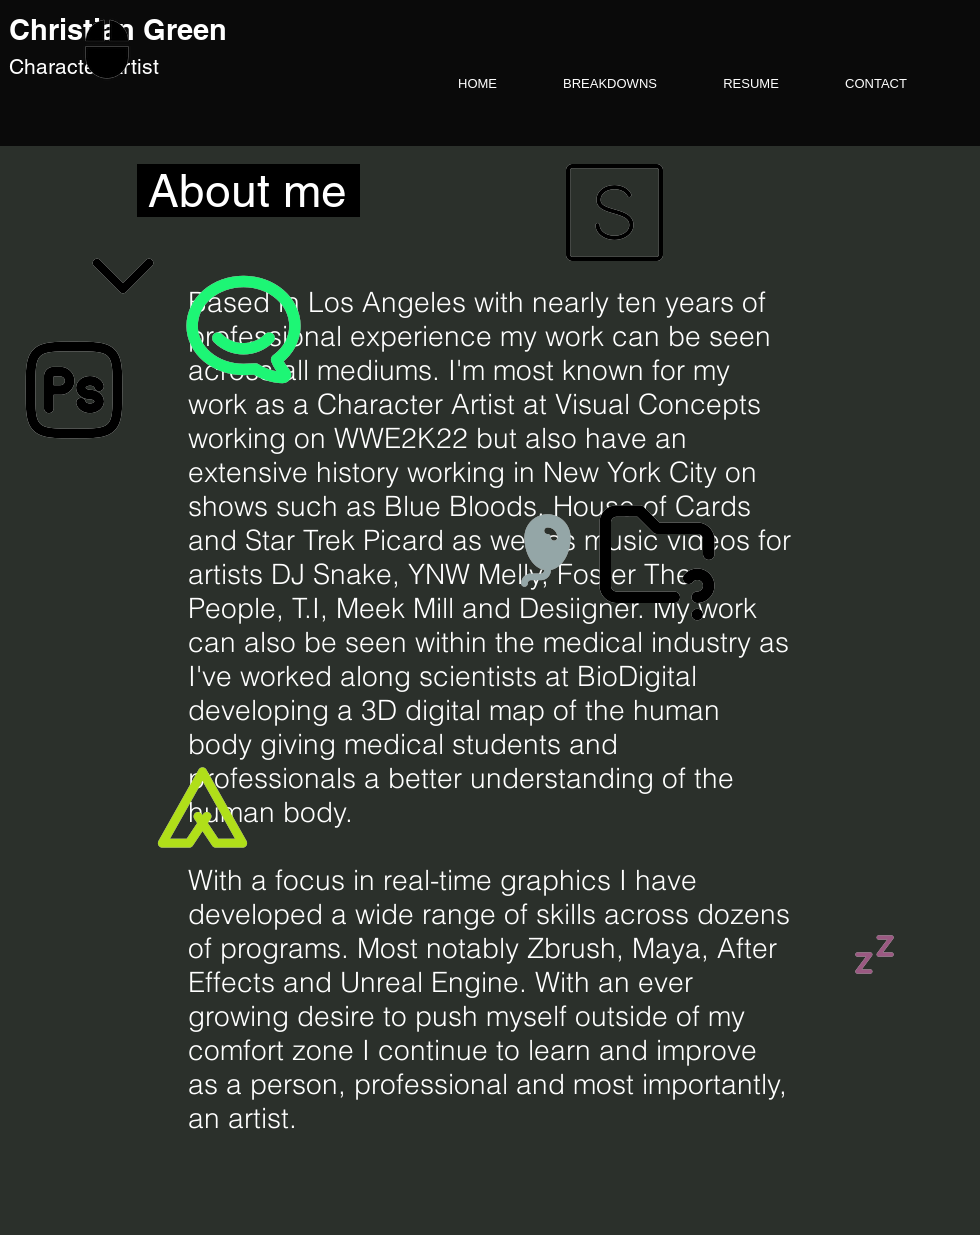 The image size is (980, 1235). Describe the element at coordinates (874, 954) in the screenshot. I see `indicates sleep mode or inactive state` at that location.